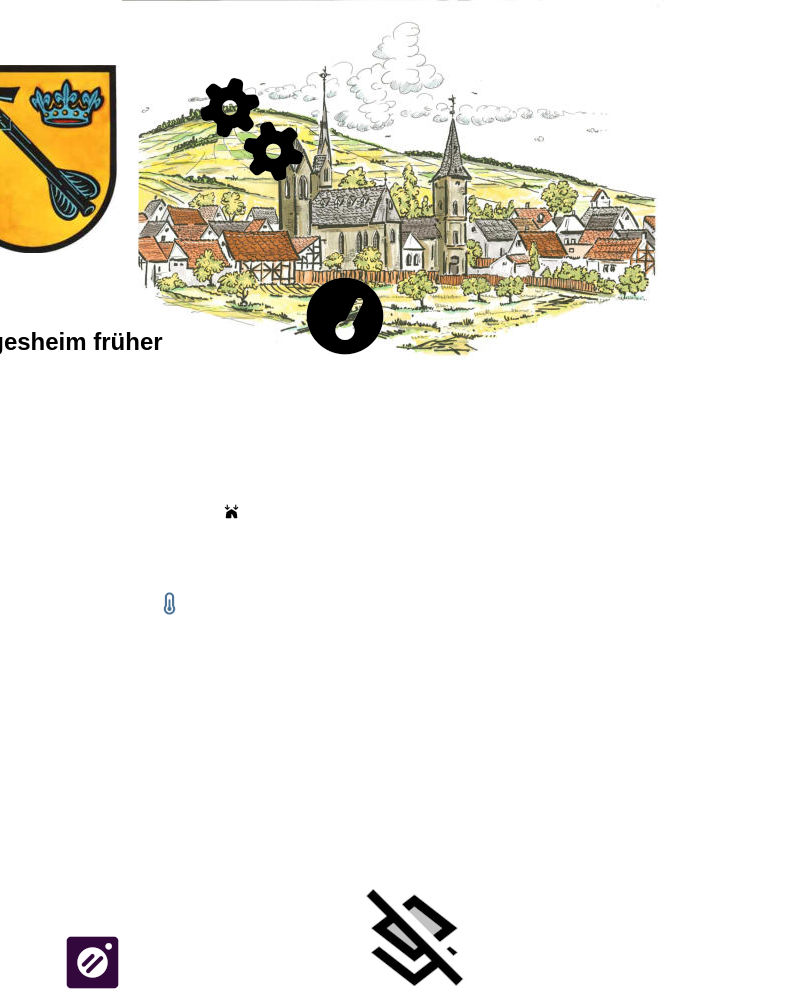 This screenshot has width=794, height=1000. What do you see at coordinates (169, 603) in the screenshot?
I see `view current temperature reading` at bounding box center [169, 603].